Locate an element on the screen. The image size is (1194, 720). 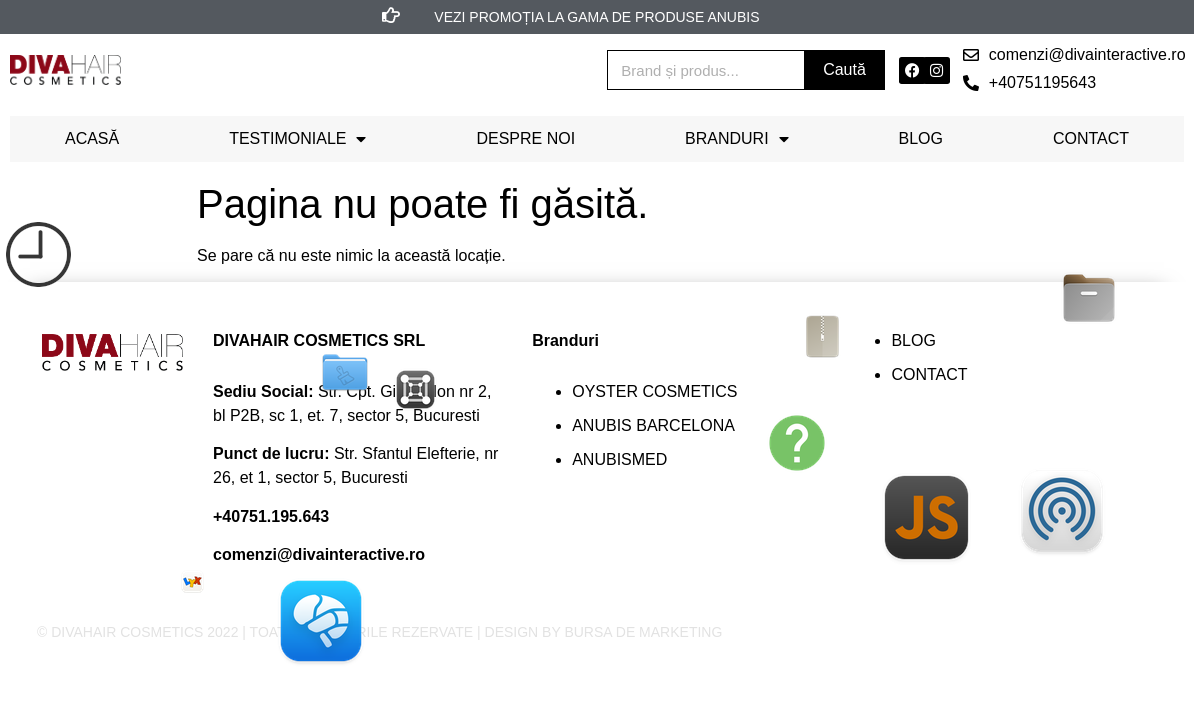
indicates unknown or unrecognized file status is located at coordinates (797, 443).